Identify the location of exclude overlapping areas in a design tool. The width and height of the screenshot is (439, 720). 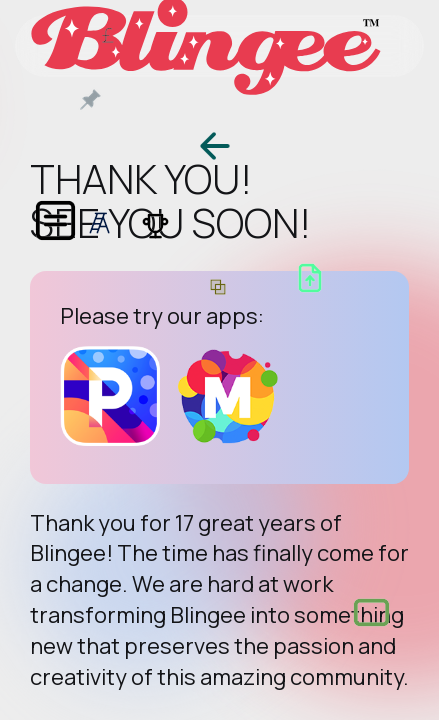
(218, 287).